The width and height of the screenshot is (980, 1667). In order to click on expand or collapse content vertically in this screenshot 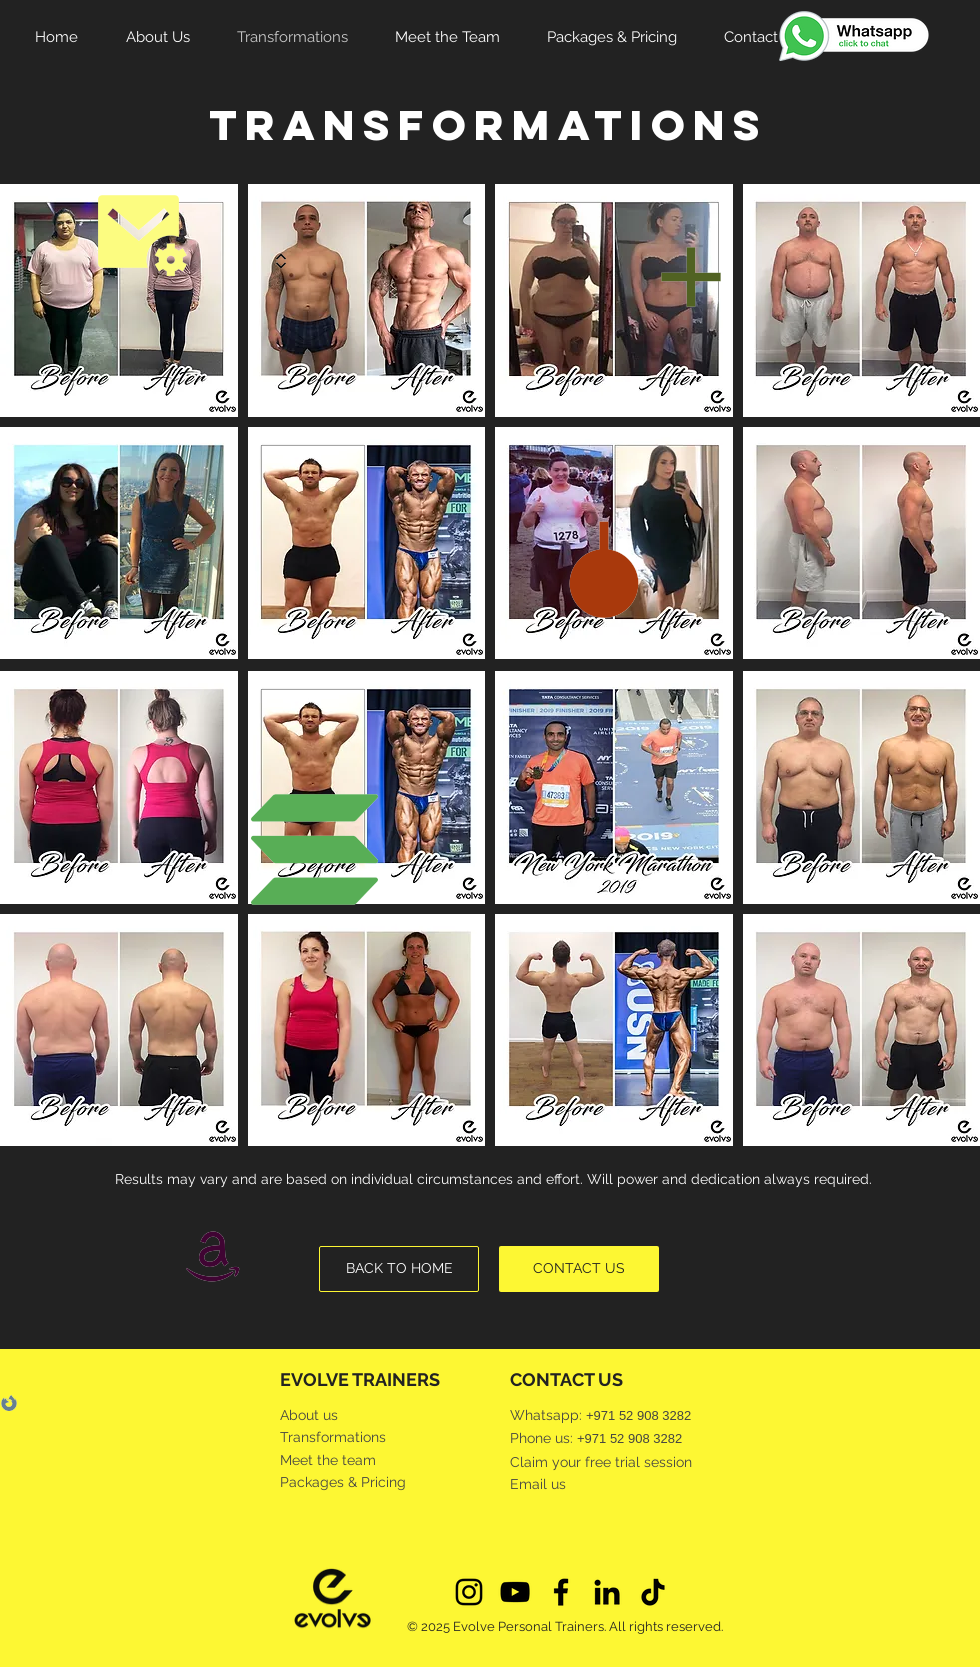, I will do `click(281, 261)`.